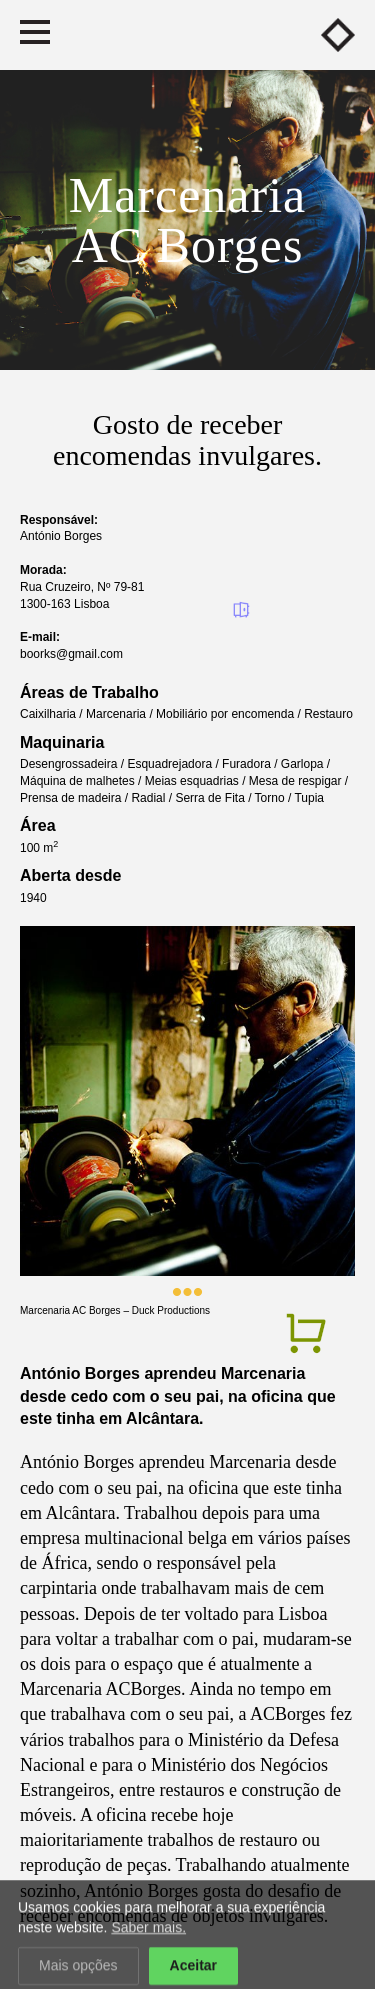 This screenshot has height=1989, width=375. What do you see at coordinates (241, 610) in the screenshot?
I see `access secure storage or vault` at bounding box center [241, 610].